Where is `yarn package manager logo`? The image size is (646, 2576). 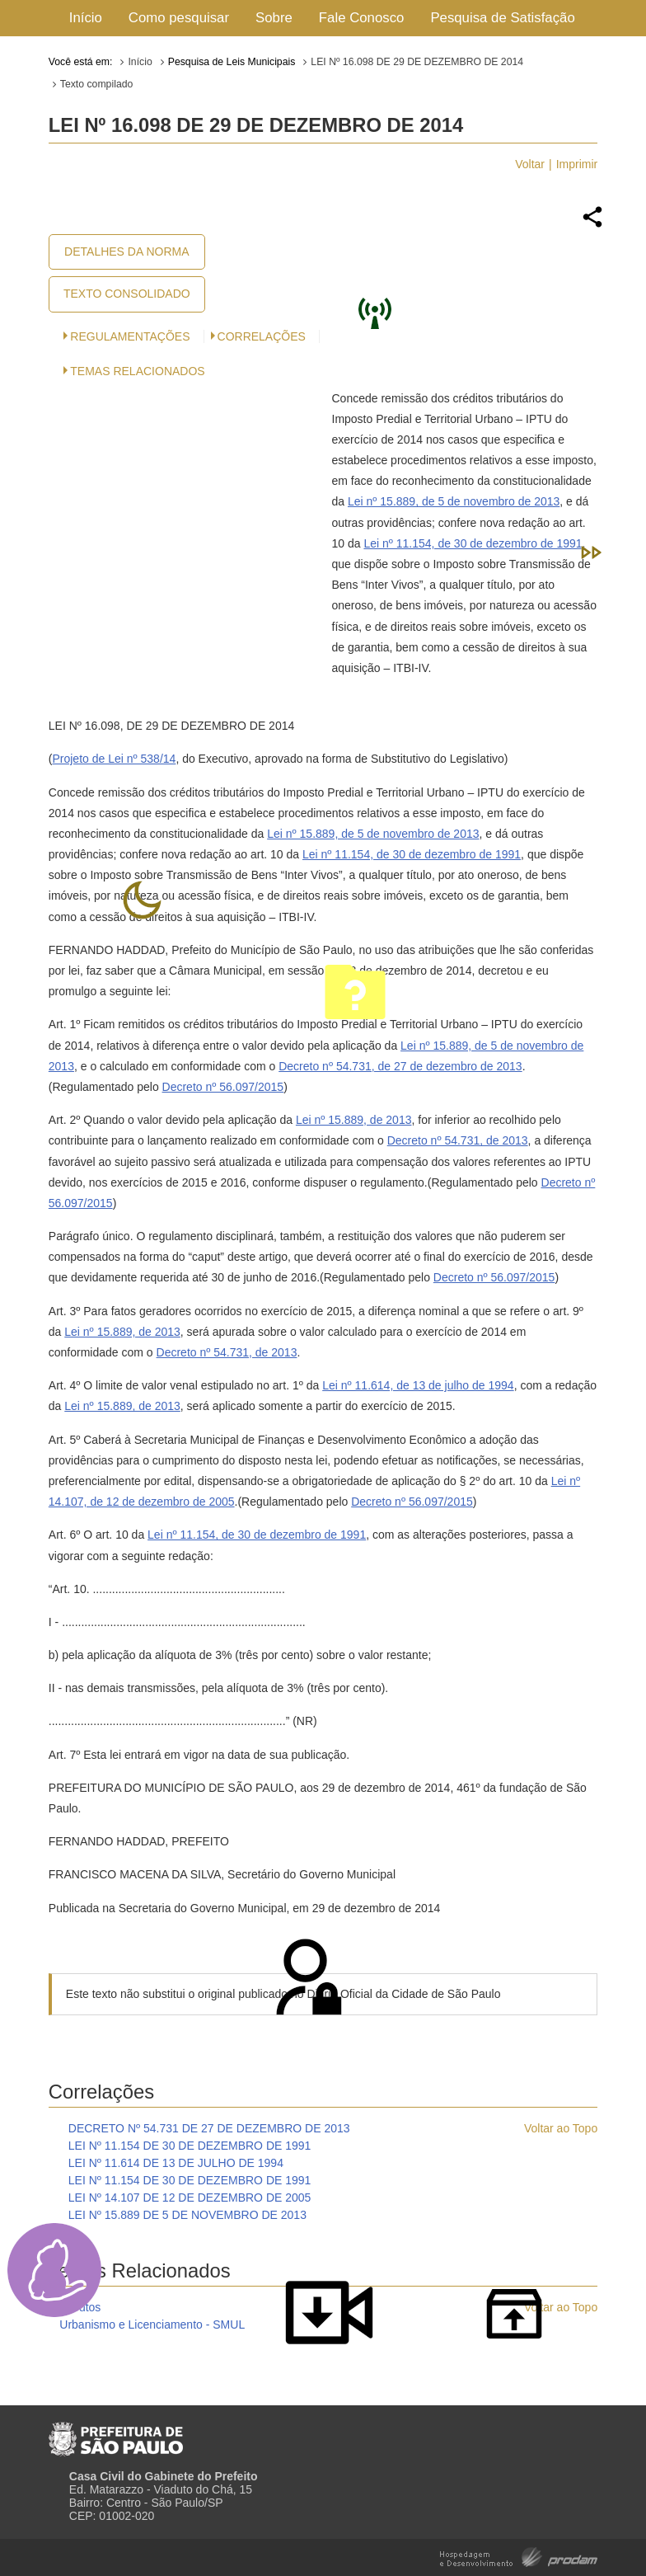 yarn package manager logo is located at coordinates (54, 2270).